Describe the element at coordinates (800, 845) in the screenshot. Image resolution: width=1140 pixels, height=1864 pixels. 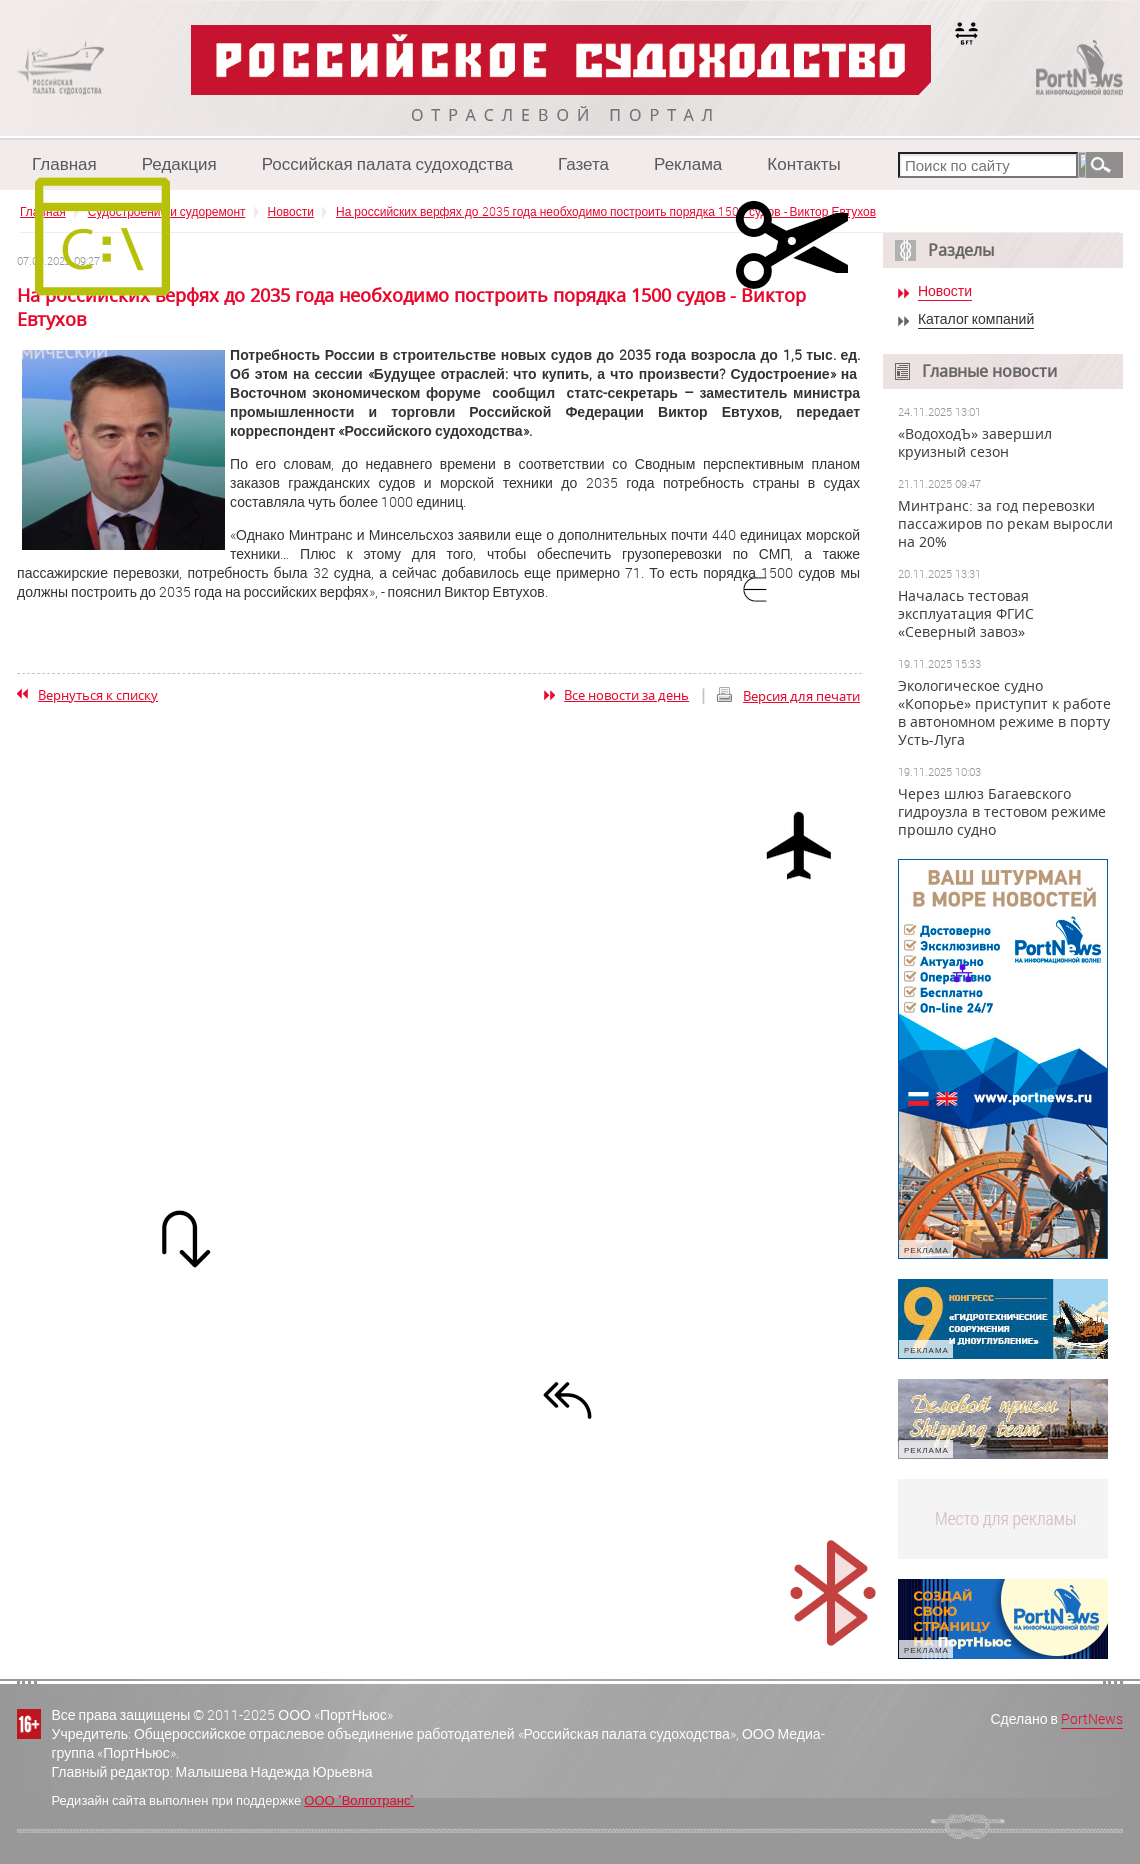
I see `access flight booking or travel options` at that location.